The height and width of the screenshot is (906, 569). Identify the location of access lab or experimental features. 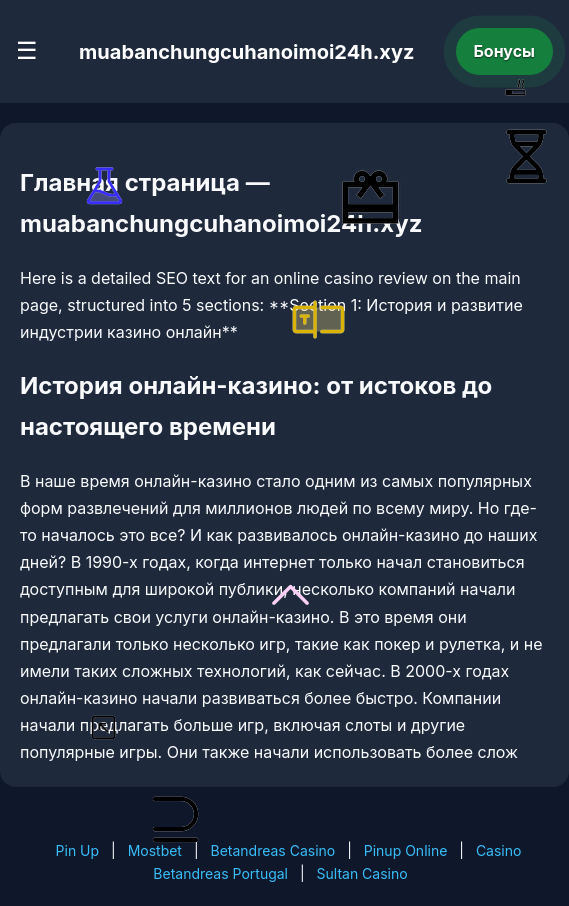
(104, 186).